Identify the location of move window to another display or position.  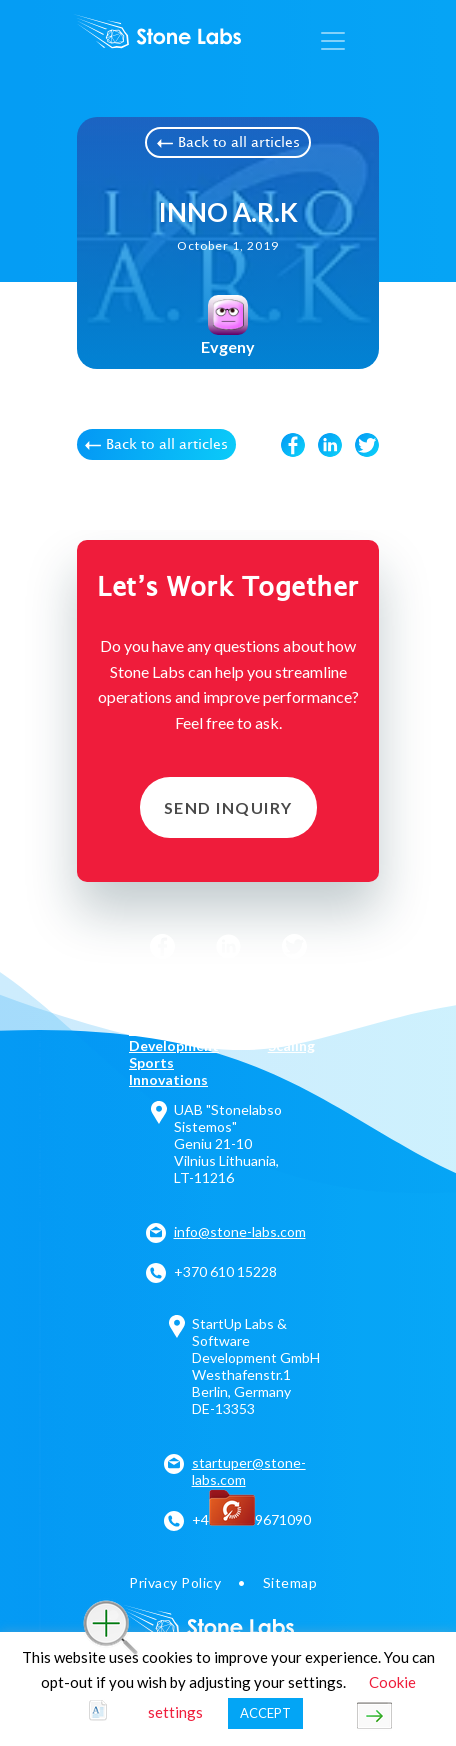
(374, 1715).